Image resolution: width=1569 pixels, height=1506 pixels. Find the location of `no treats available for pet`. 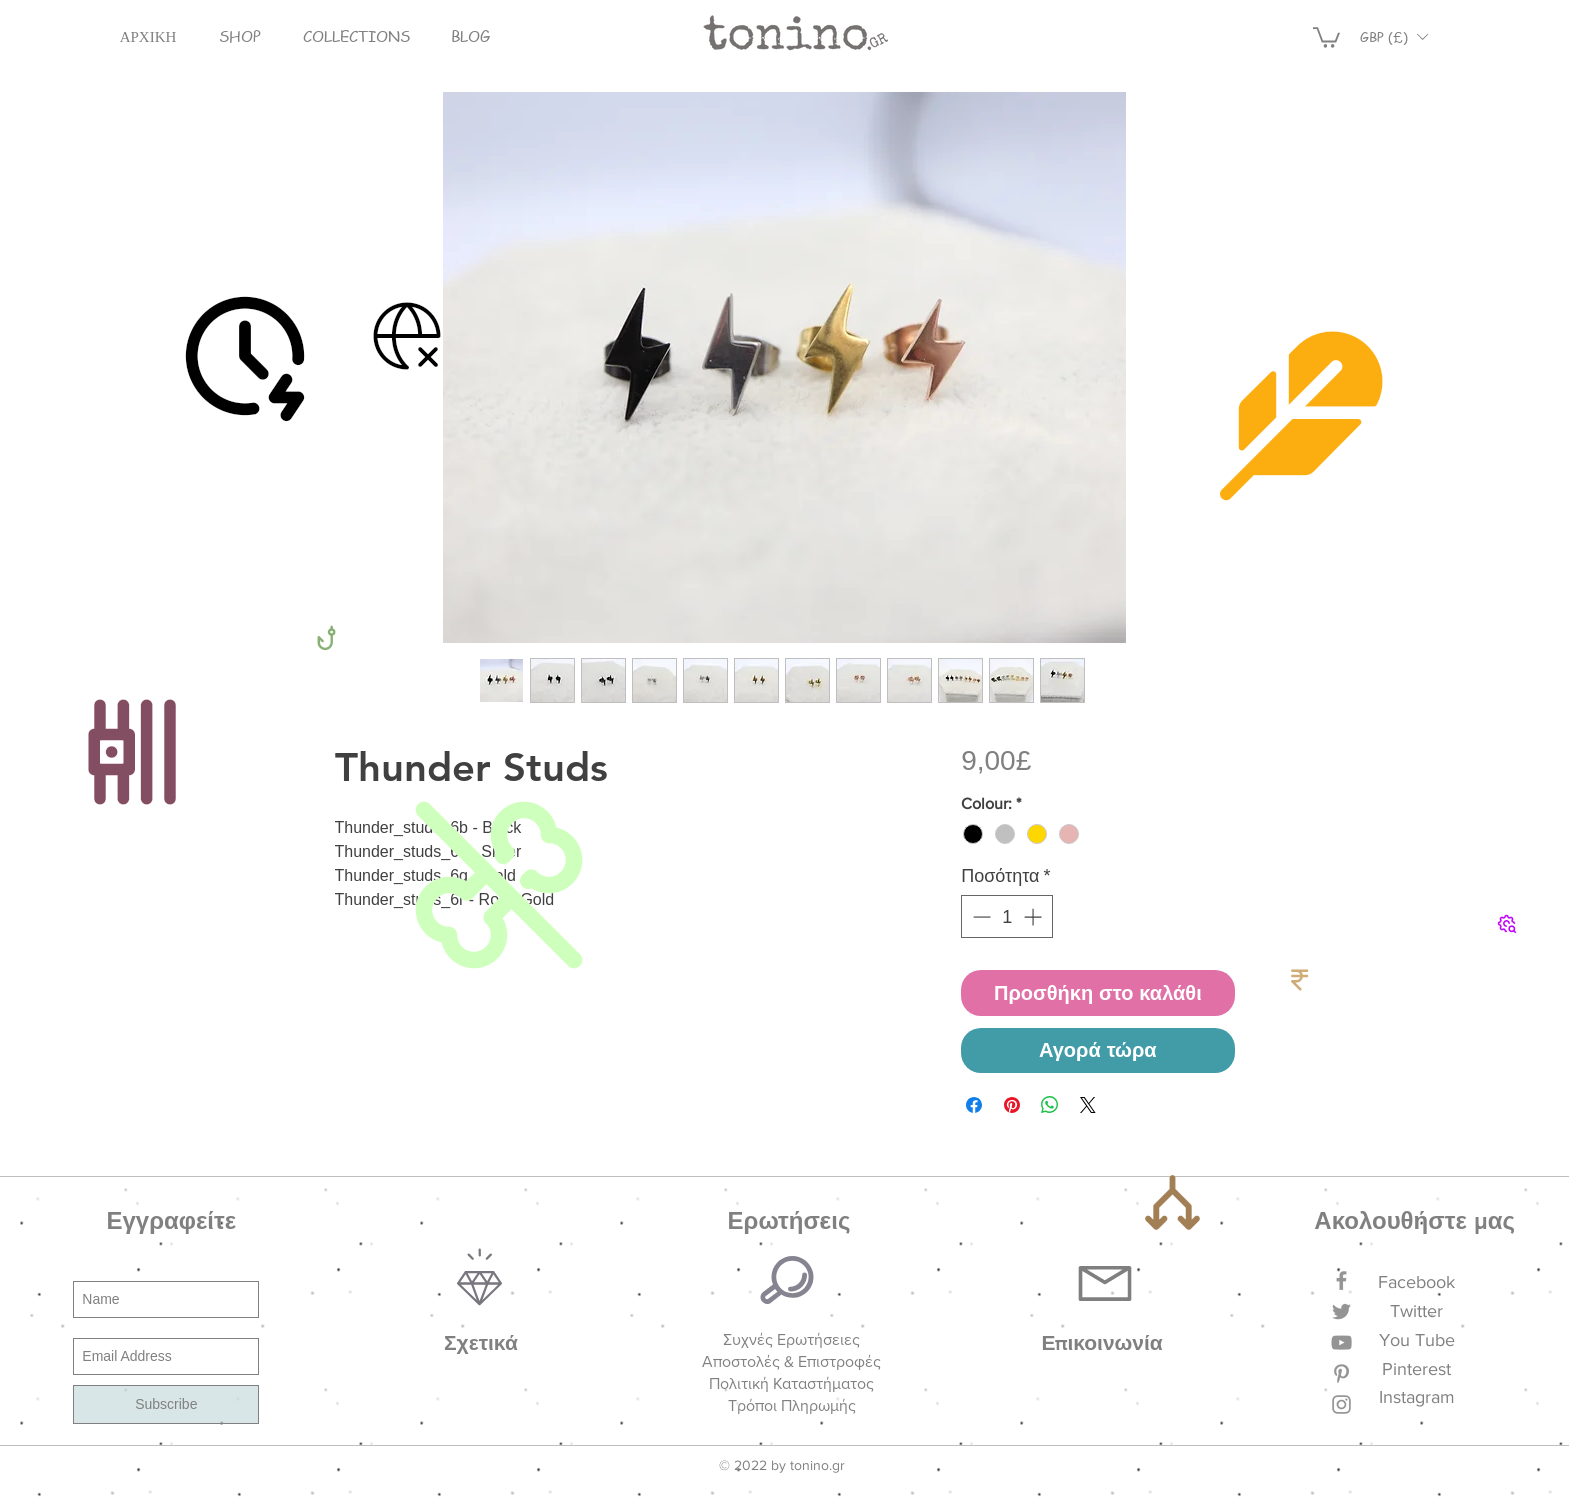

no treats available for pet is located at coordinates (499, 885).